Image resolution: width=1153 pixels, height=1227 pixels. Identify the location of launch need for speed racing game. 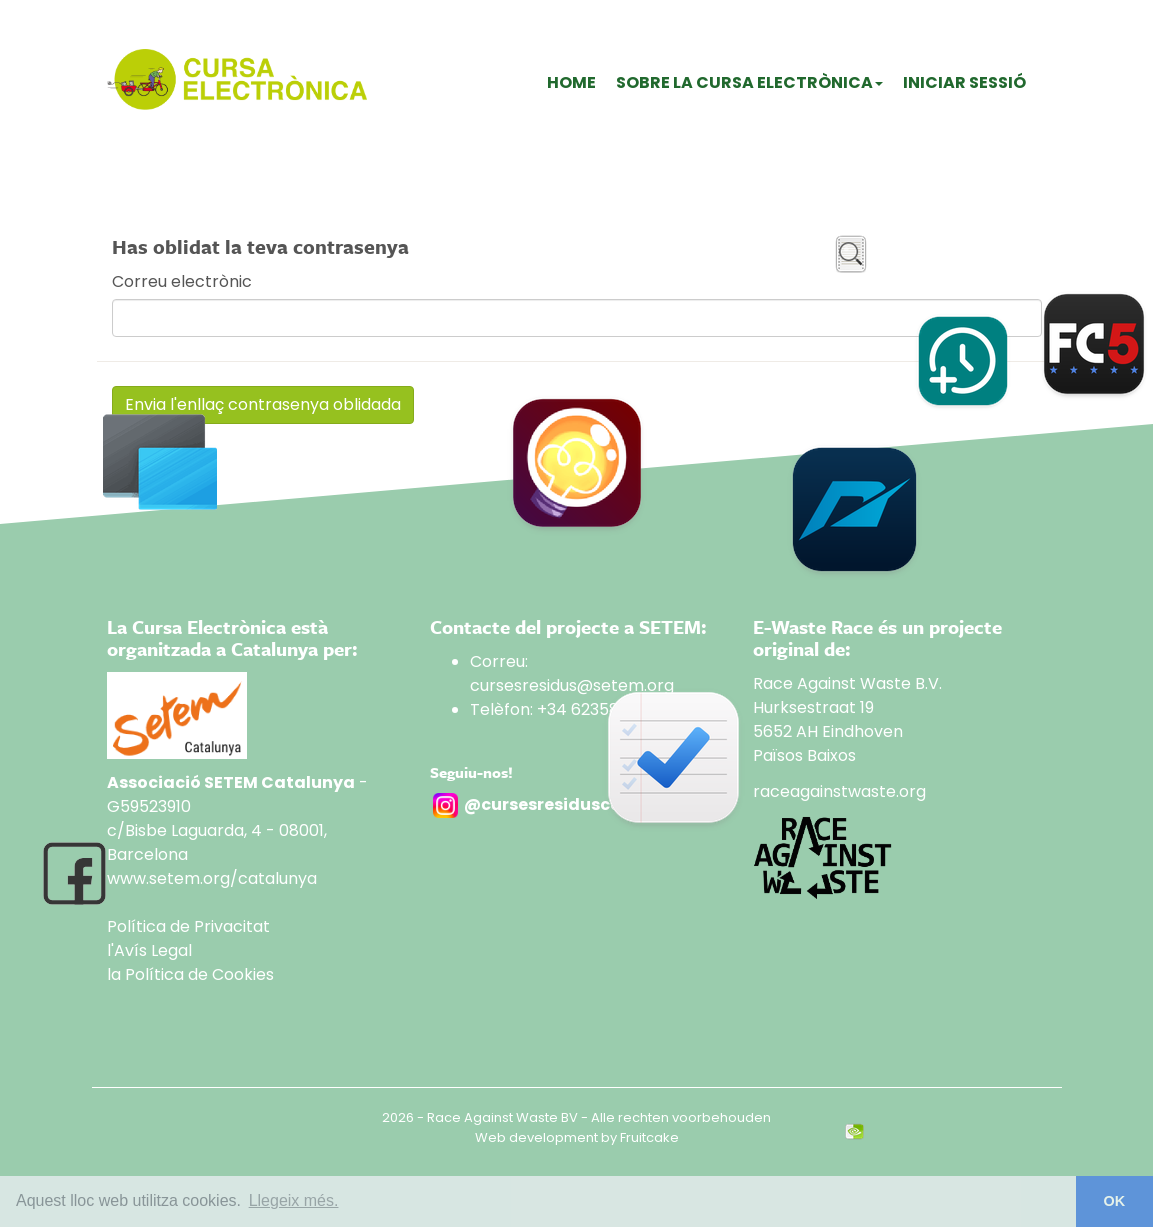
(854, 509).